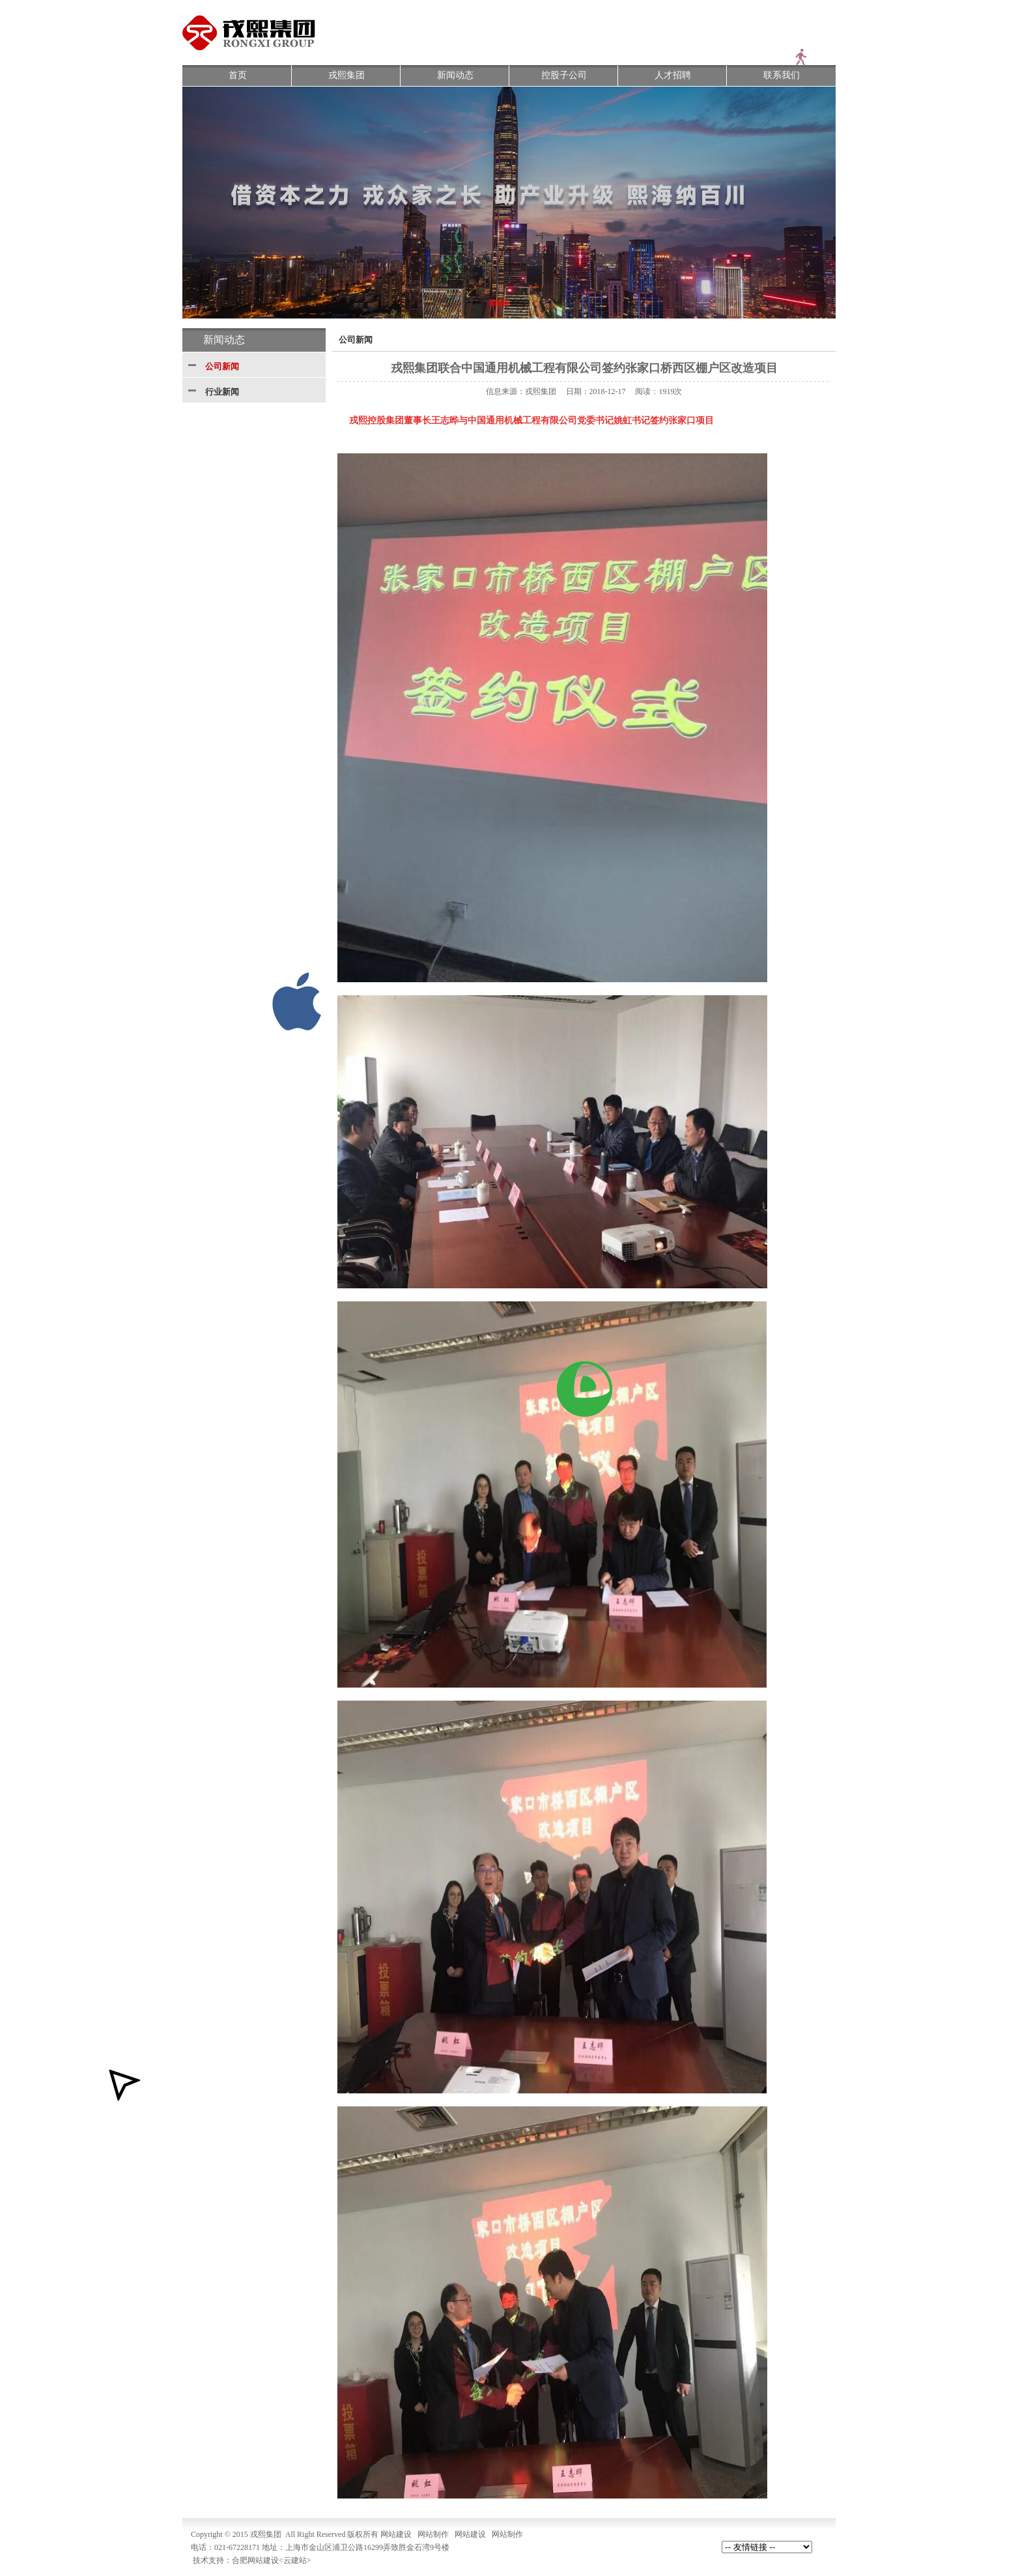 Image resolution: width=1018 pixels, height=2576 pixels. Describe the element at coordinates (124, 2085) in the screenshot. I see `tap to navigate to this location` at that location.